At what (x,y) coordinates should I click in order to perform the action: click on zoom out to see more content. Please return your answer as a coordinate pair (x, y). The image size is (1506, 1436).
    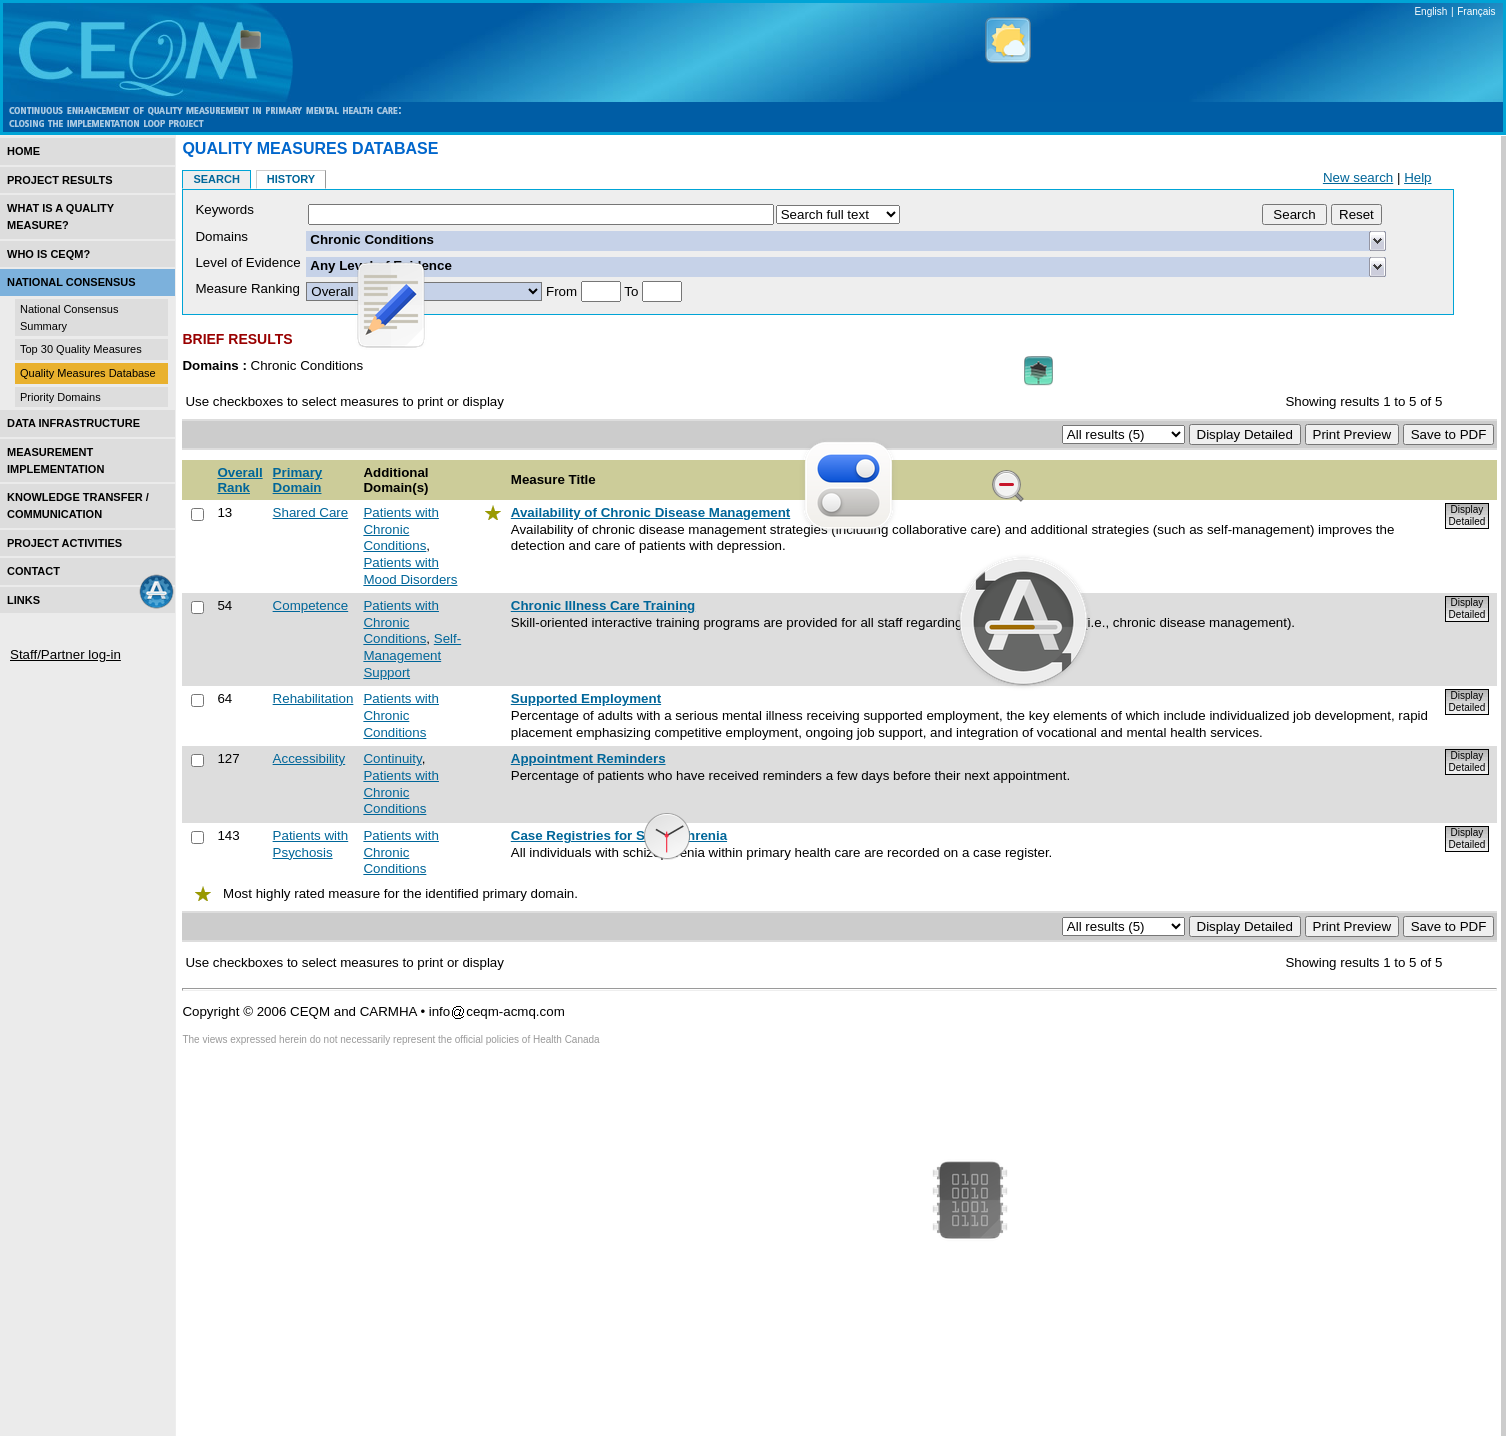
    Looking at the image, I should click on (1008, 486).